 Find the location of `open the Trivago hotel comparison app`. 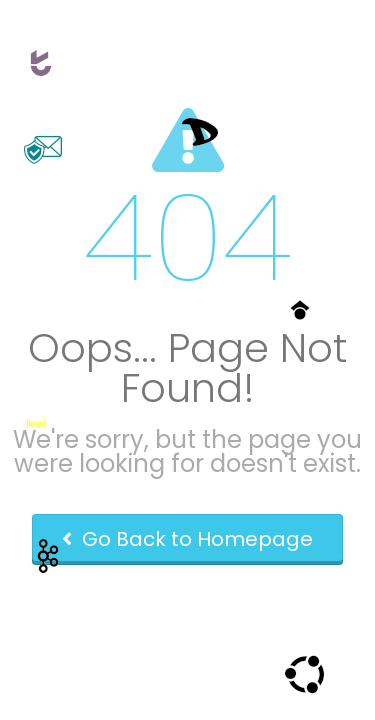

open the Trivago hotel comparison app is located at coordinates (41, 63).